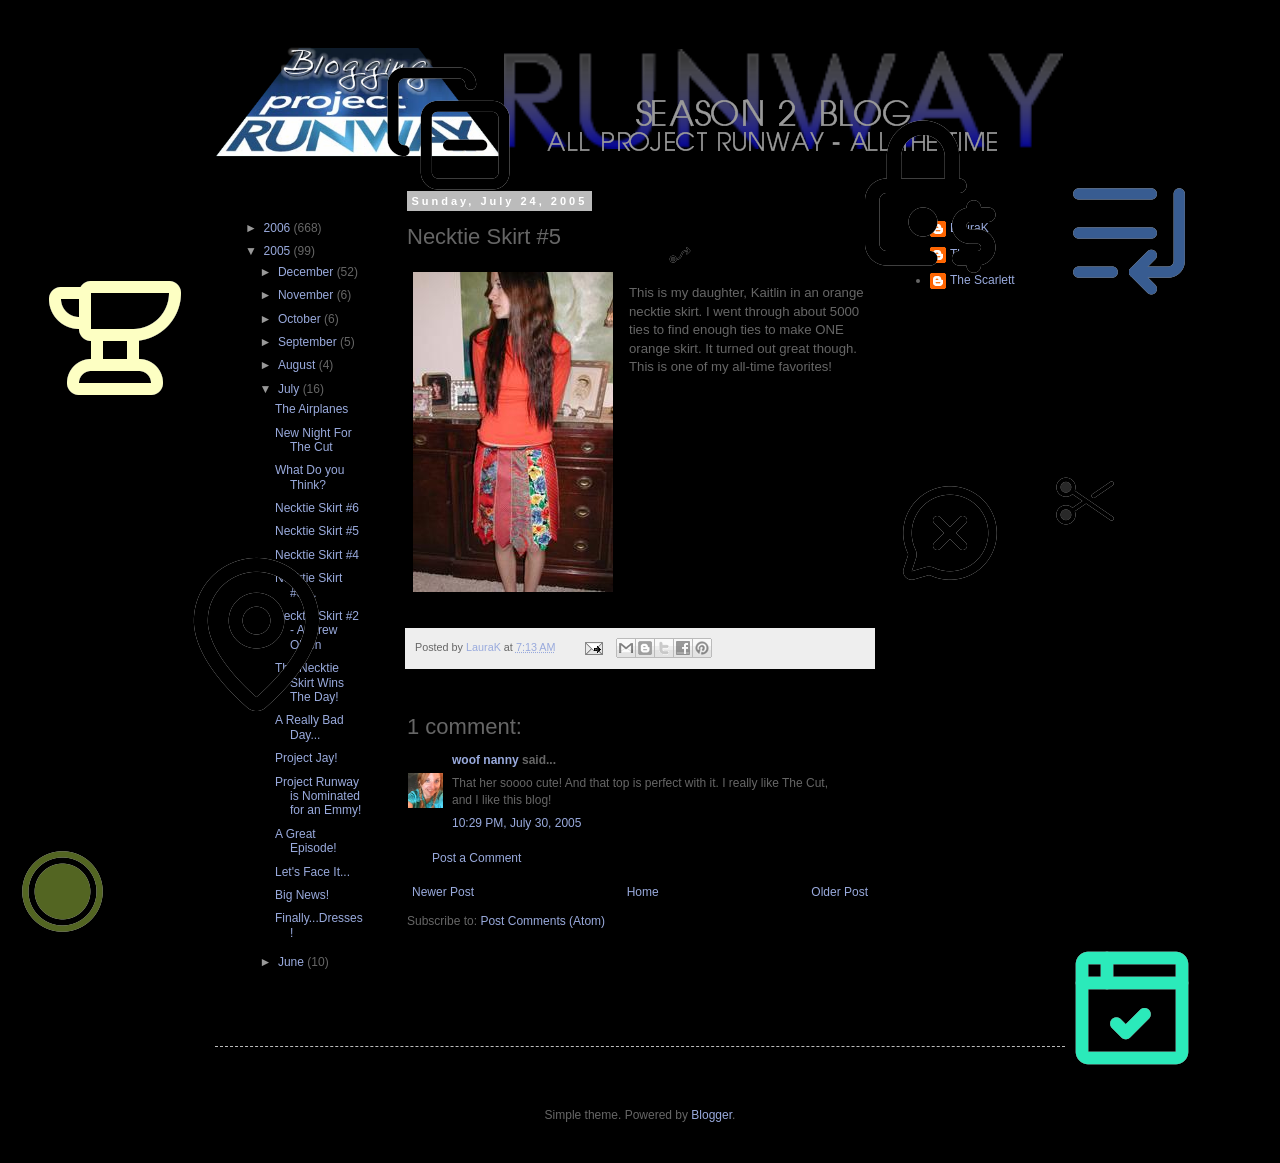 The height and width of the screenshot is (1163, 1280). Describe the element at coordinates (115, 335) in the screenshot. I see `access crafting or forging tools` at that location.